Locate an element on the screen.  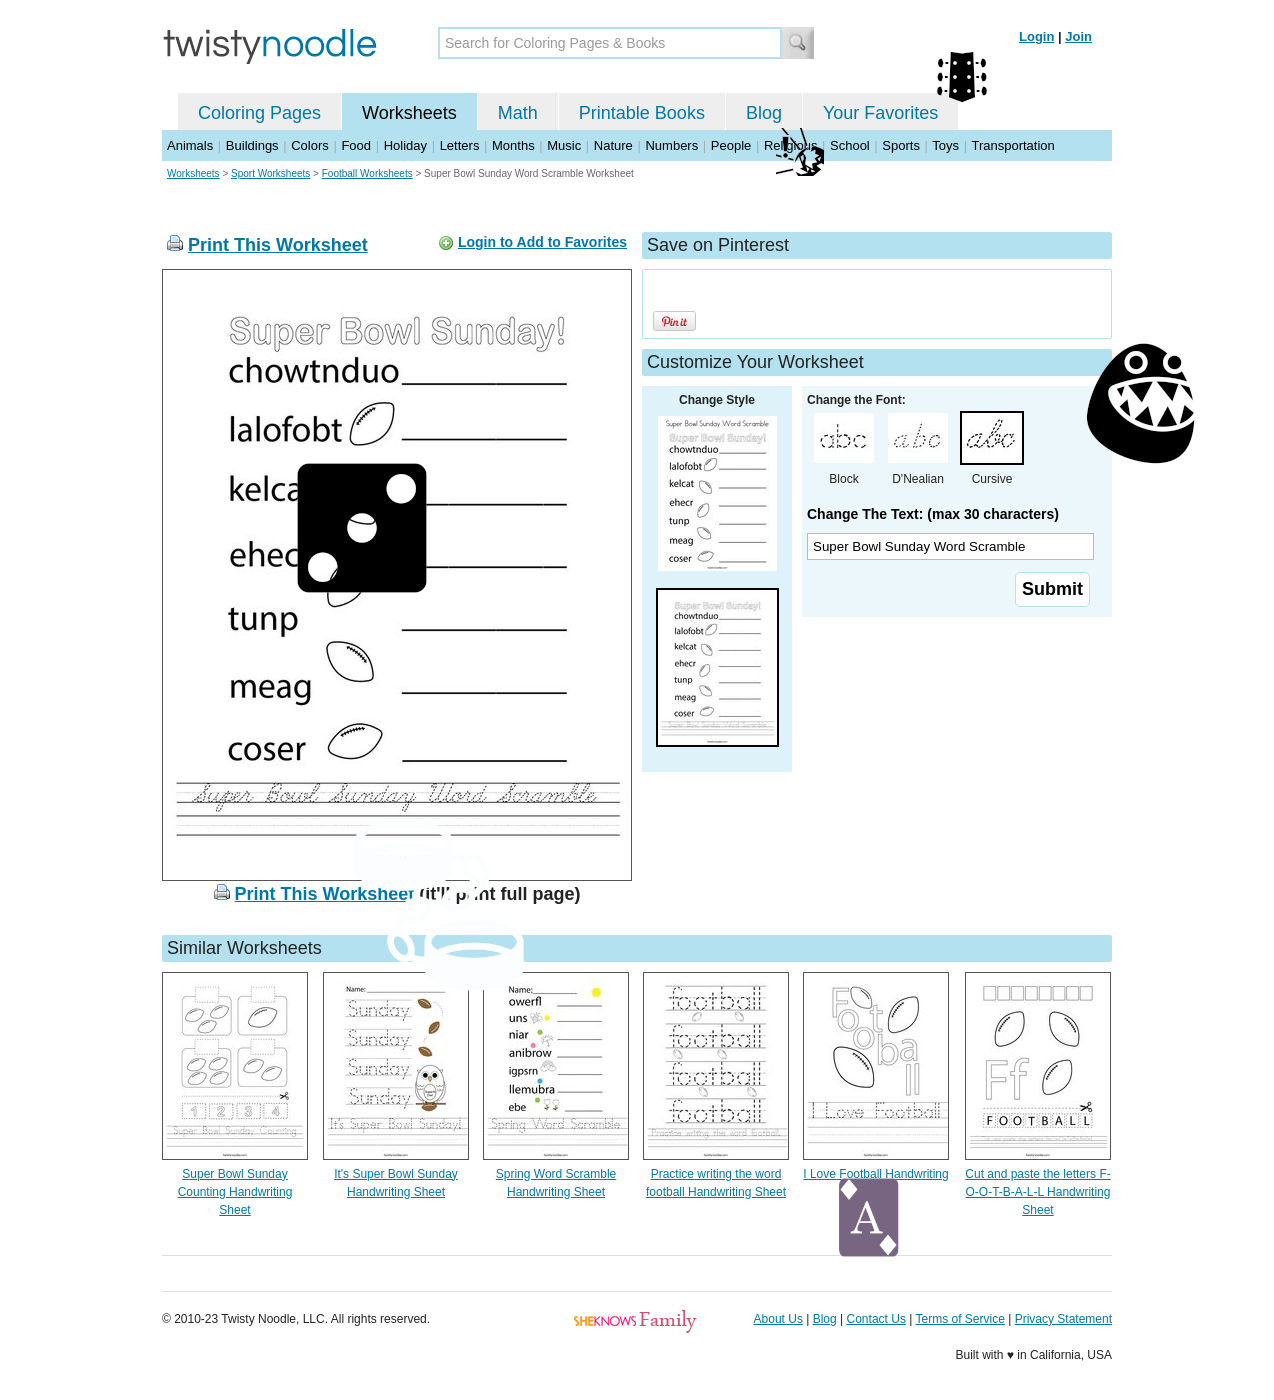
indicates a prisoner or captive character status is located at coordinates (438, 904).